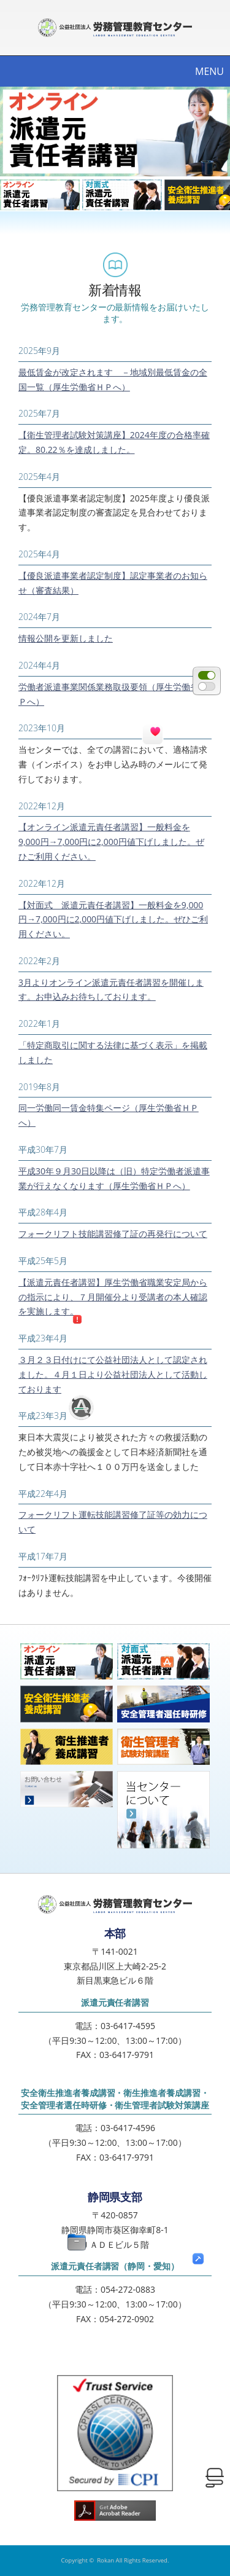 The image size is (230, 2576). What do you see at coordinates (153, 734) in the screenshot?
I see `open the Health app to view fitness and wellness data` at bounding box center [153, 734].